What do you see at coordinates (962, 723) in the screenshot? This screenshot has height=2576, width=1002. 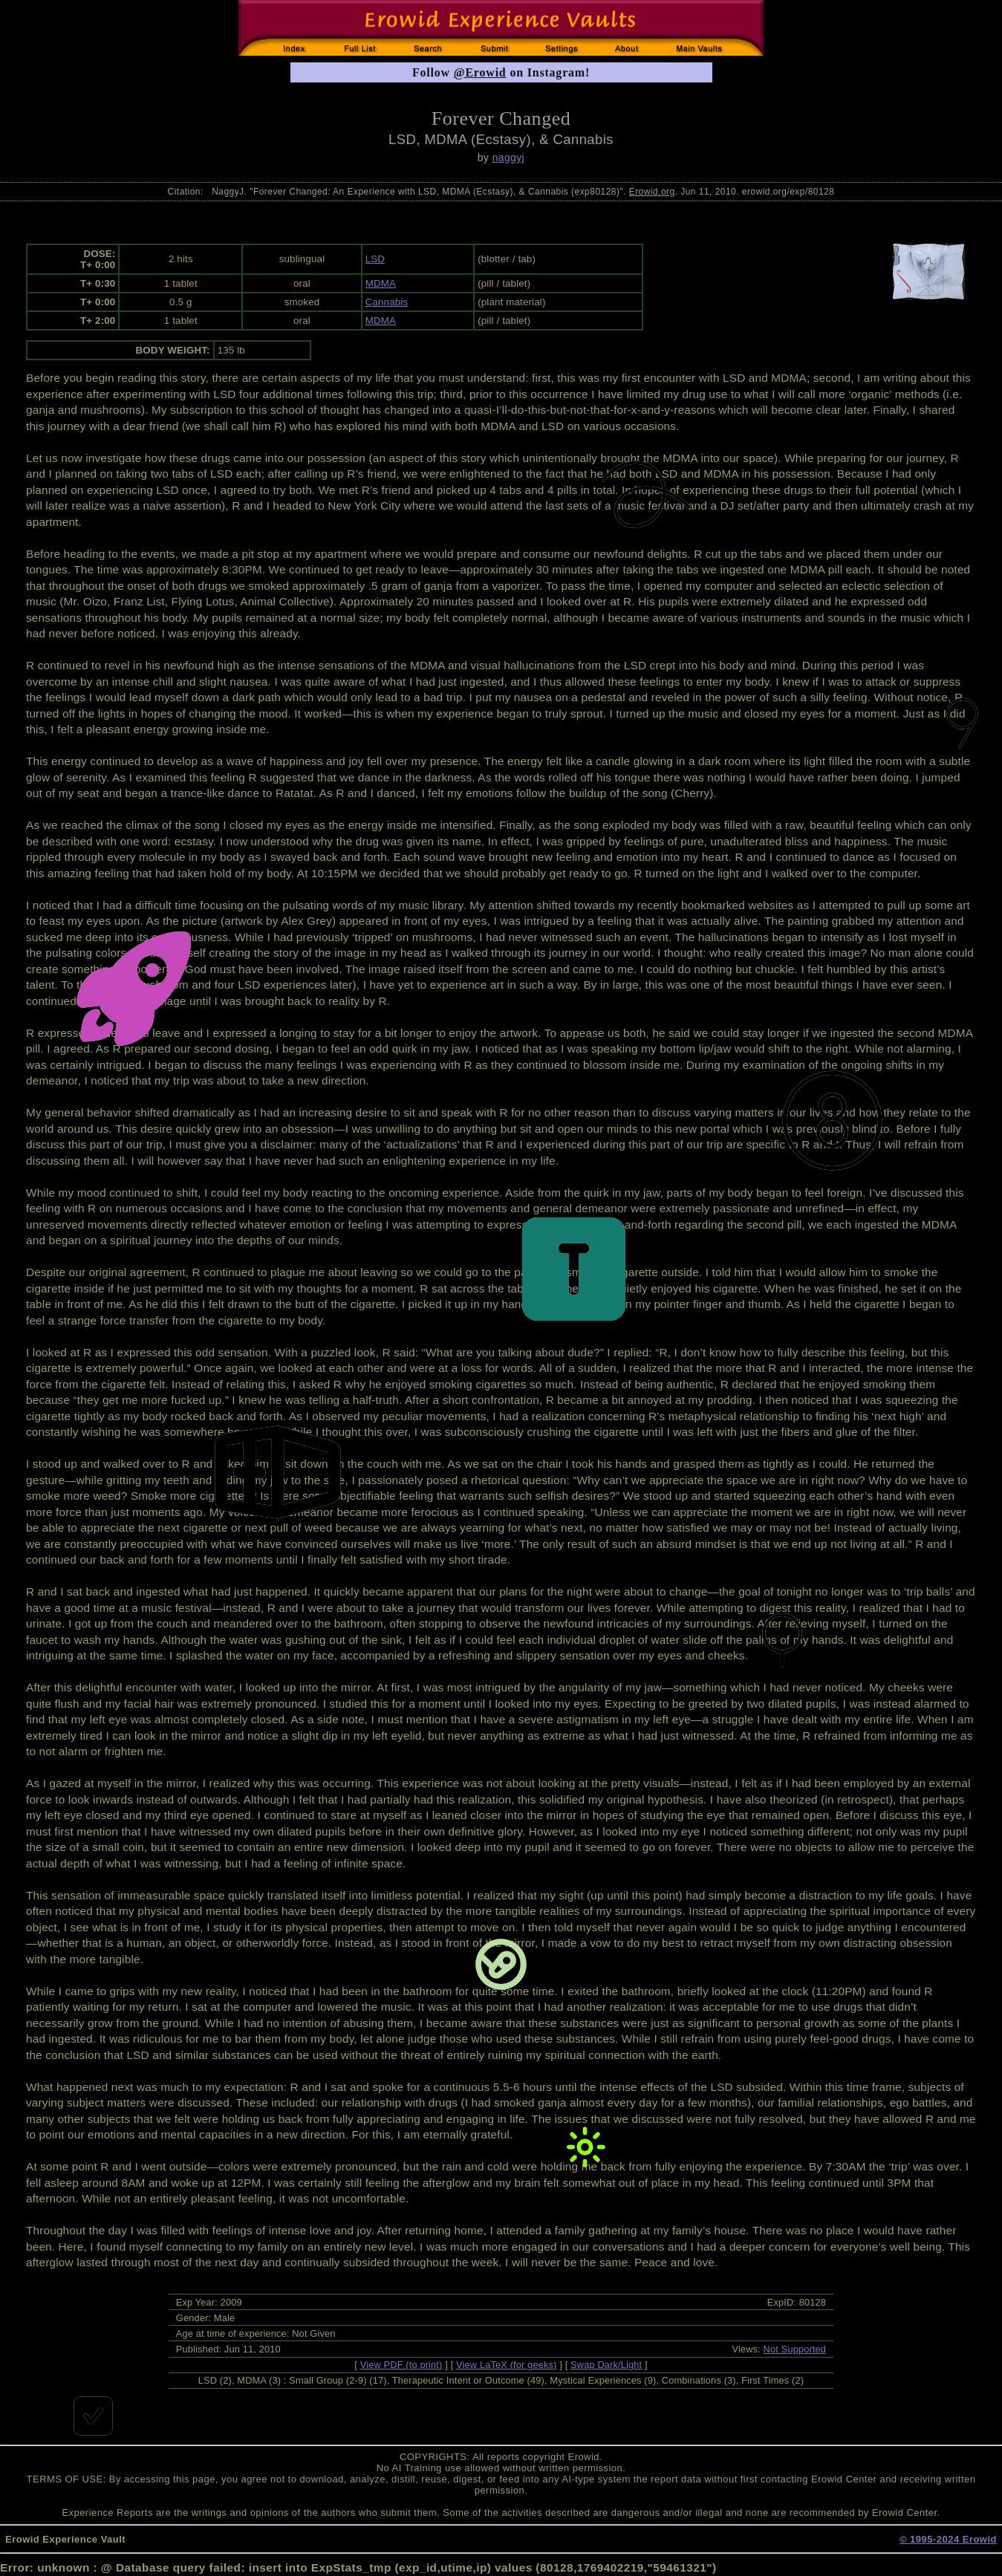 I see `indicates the number nine in a list or sequence` at bounding box center [962, 723].